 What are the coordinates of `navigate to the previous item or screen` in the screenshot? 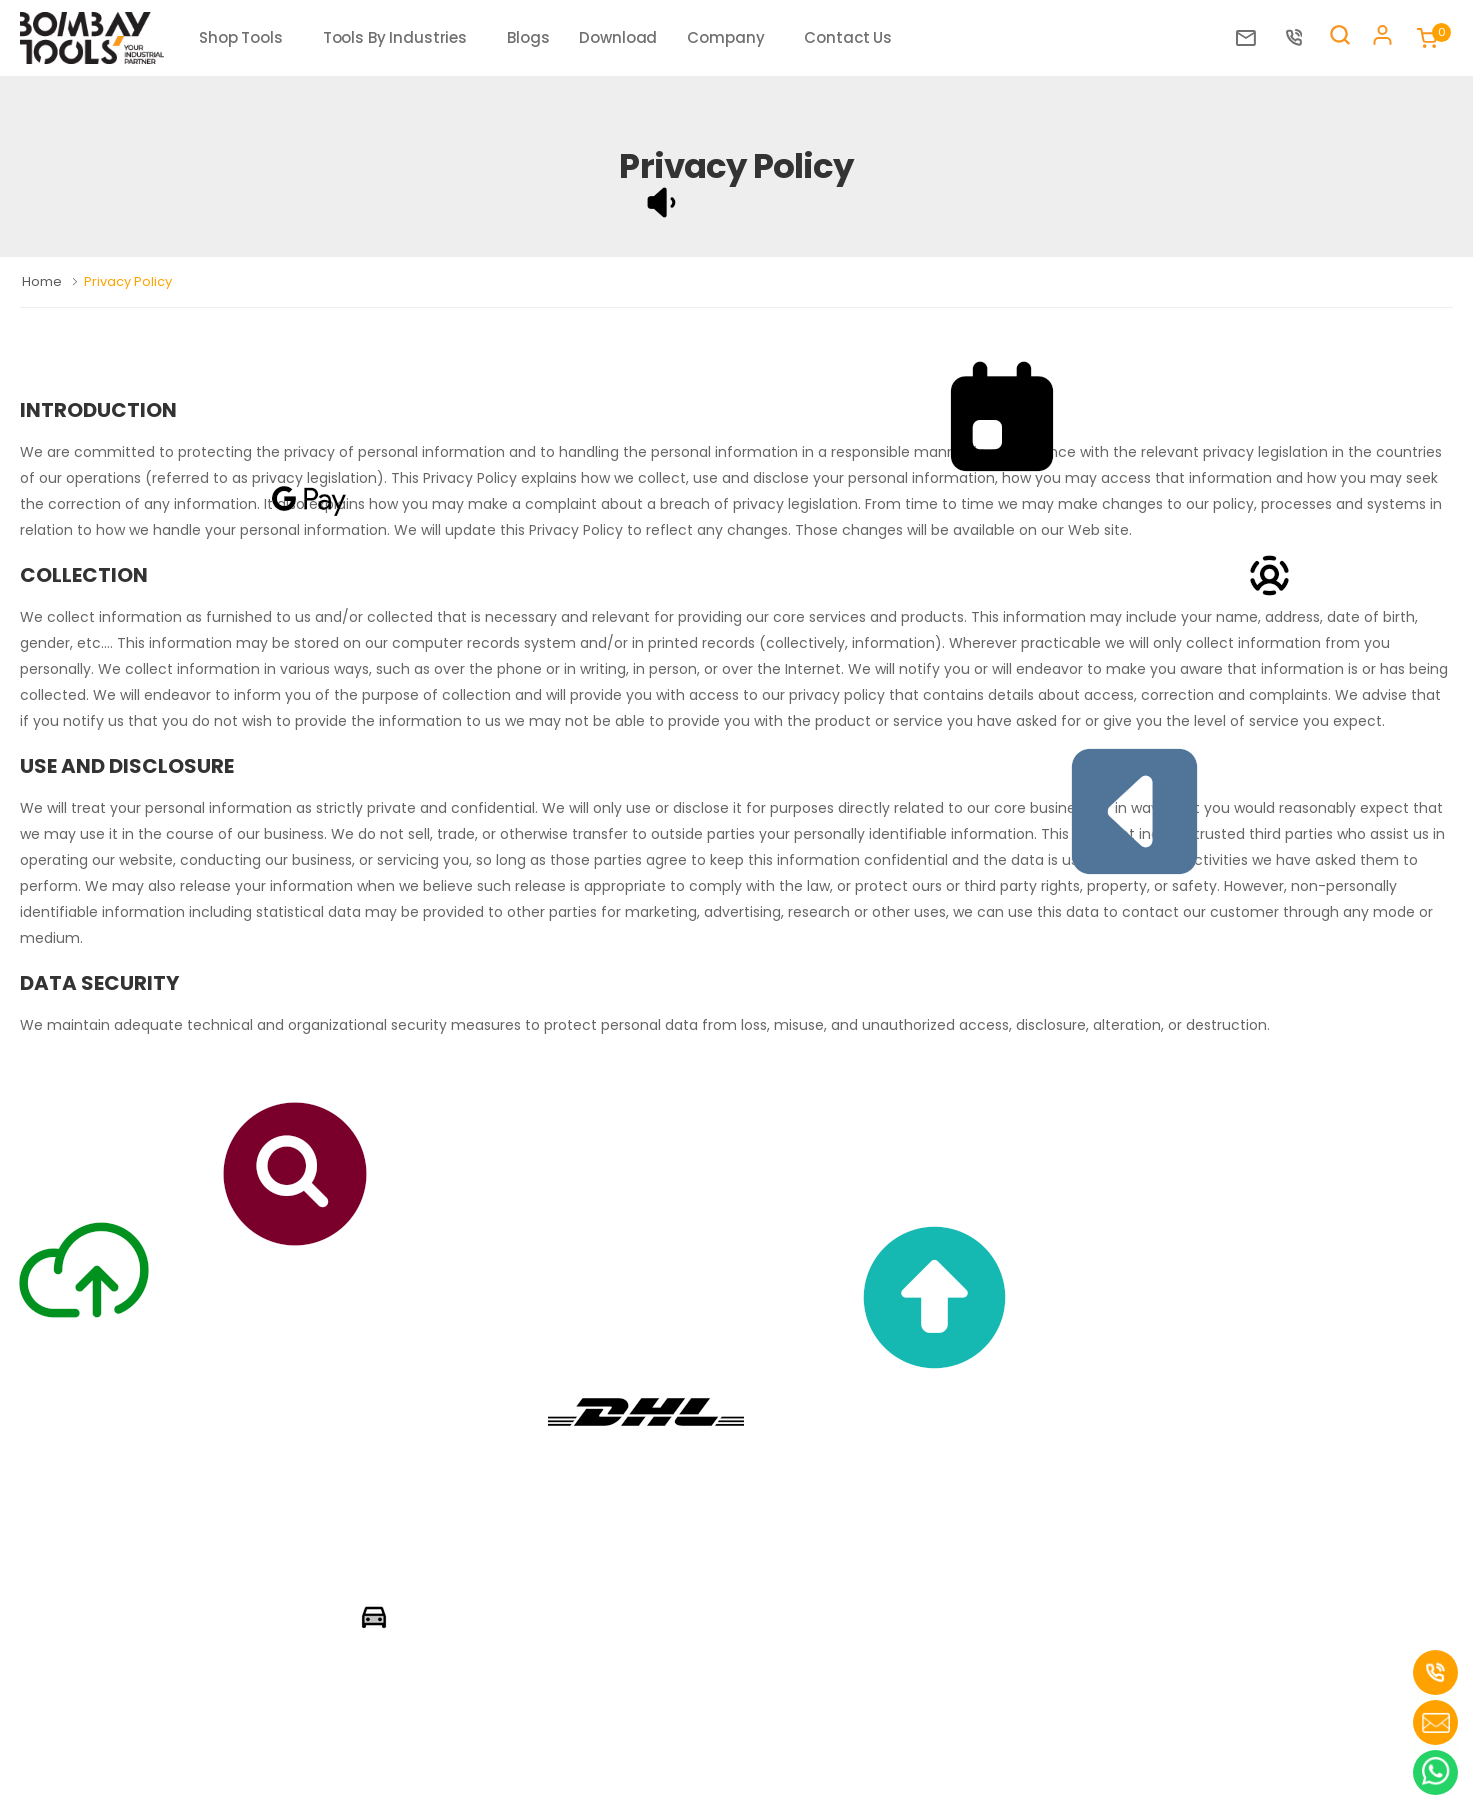 It's located at (1134, 811).